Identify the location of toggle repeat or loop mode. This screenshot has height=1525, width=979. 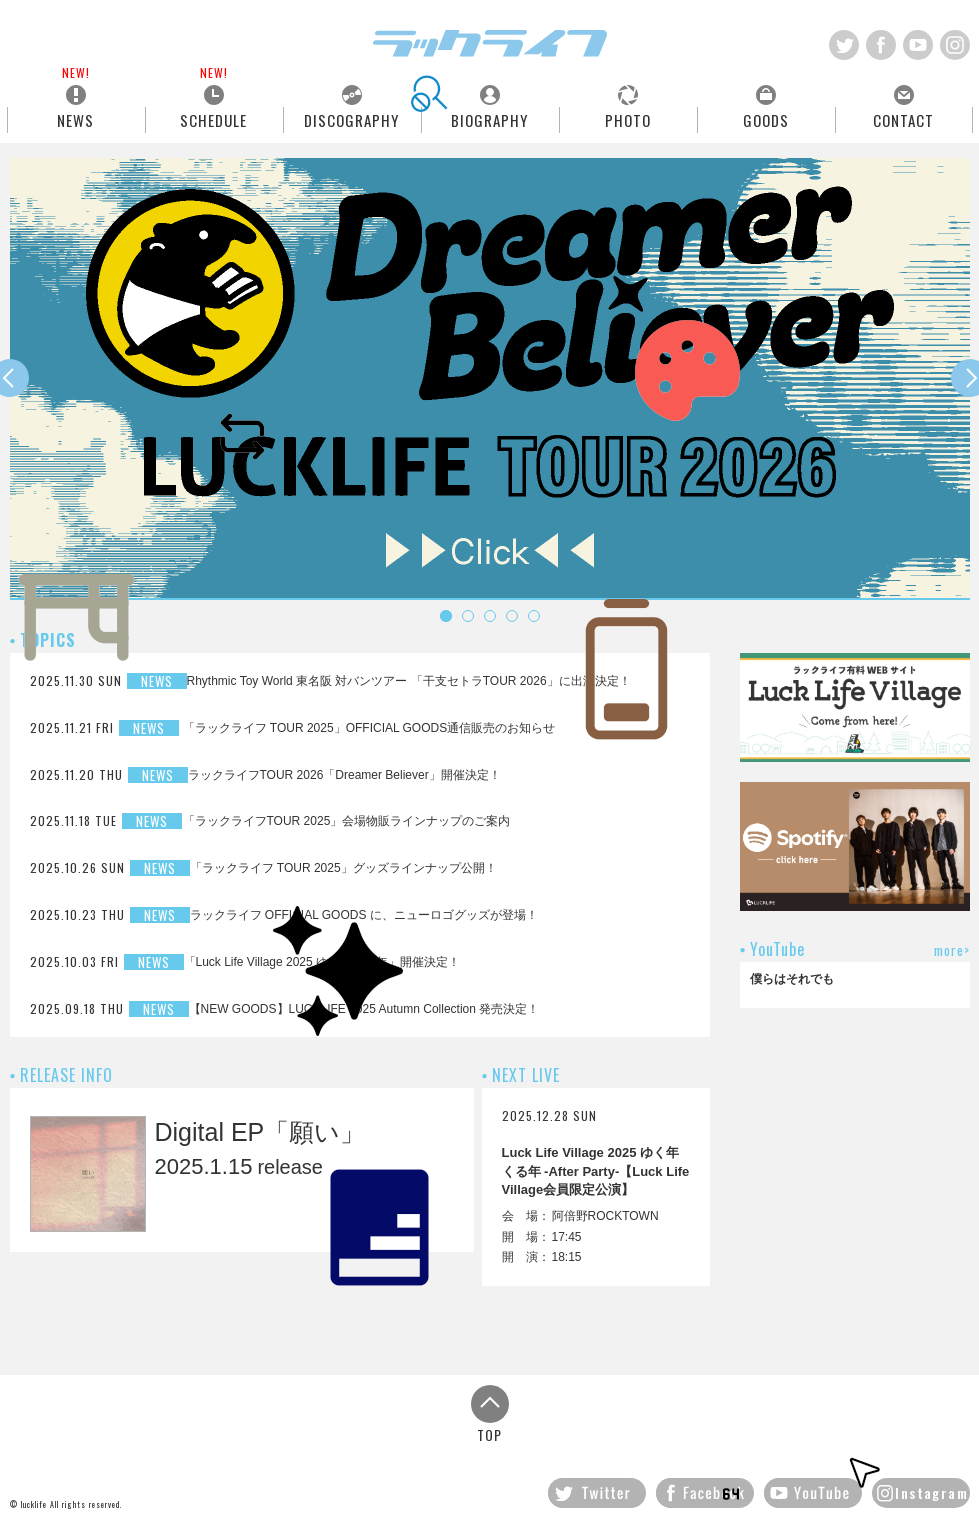
(242, 436).